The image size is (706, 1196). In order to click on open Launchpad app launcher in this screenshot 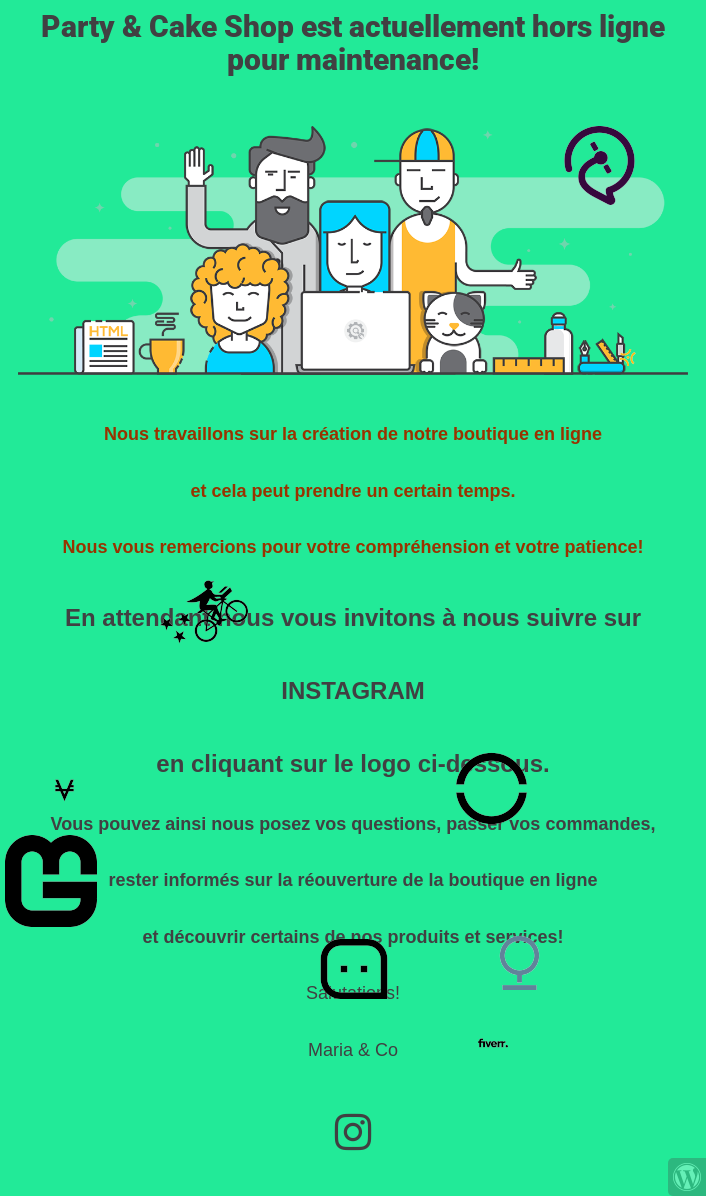, I will do `click(627, 357)`.